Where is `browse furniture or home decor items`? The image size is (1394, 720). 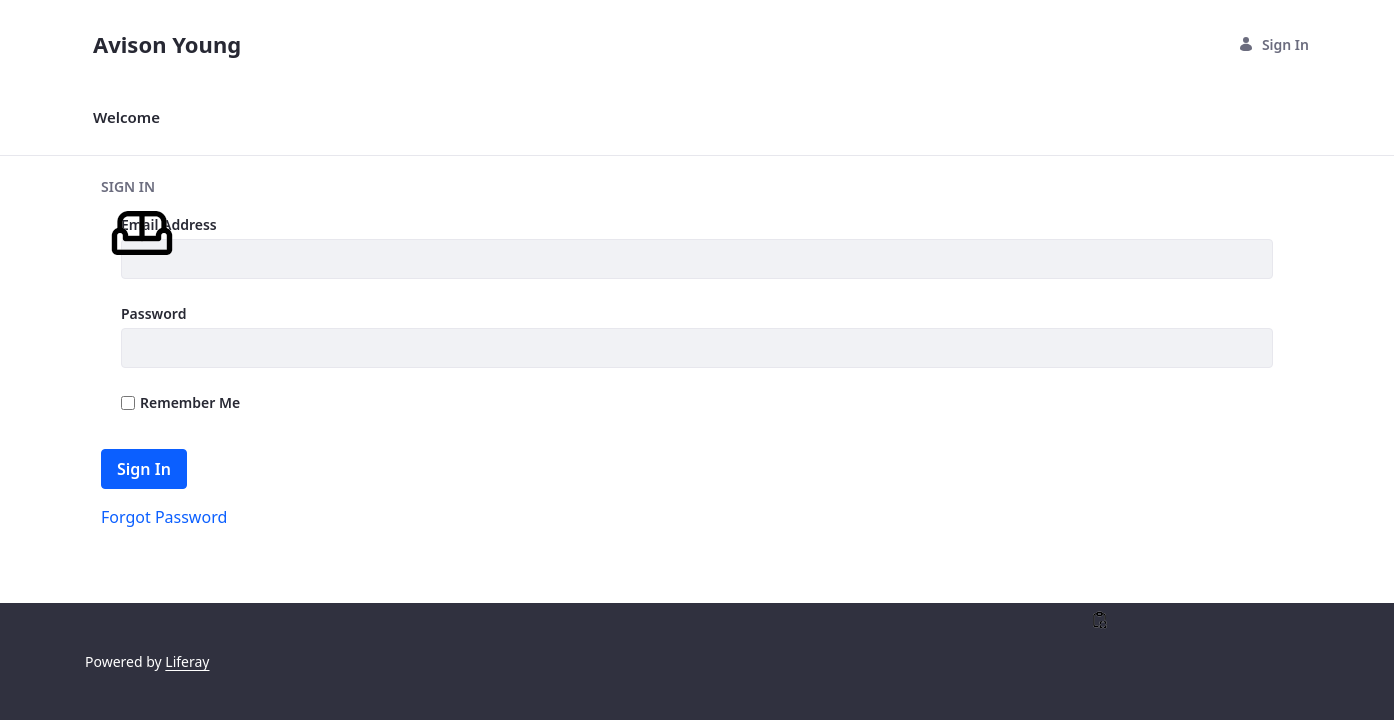
browse furniture or home decor items is located at coordinates (142, 233).